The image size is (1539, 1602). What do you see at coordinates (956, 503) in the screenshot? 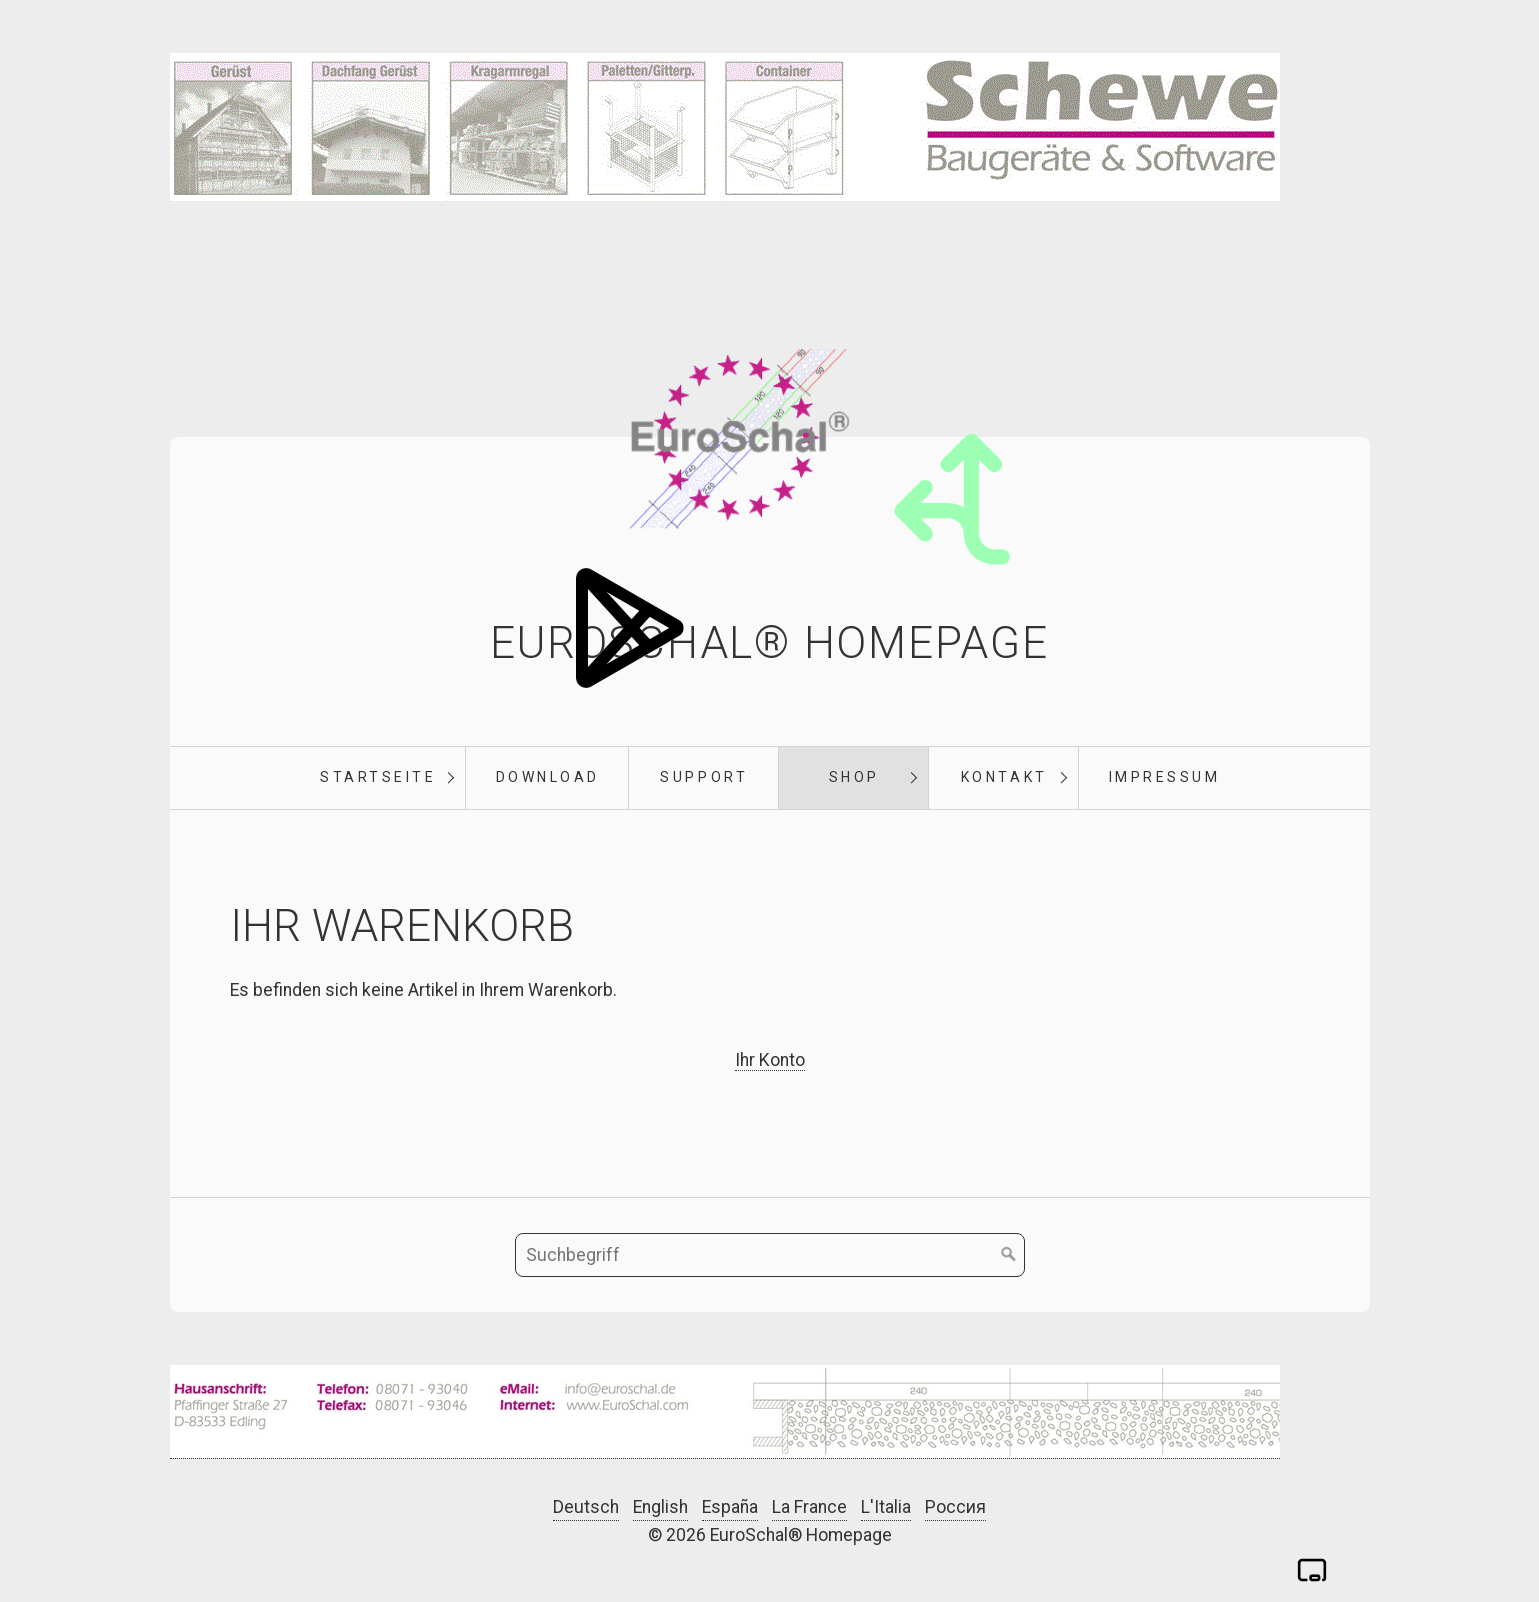
I see `split or branch content in multiple directions` at bounding box center [956, 503].